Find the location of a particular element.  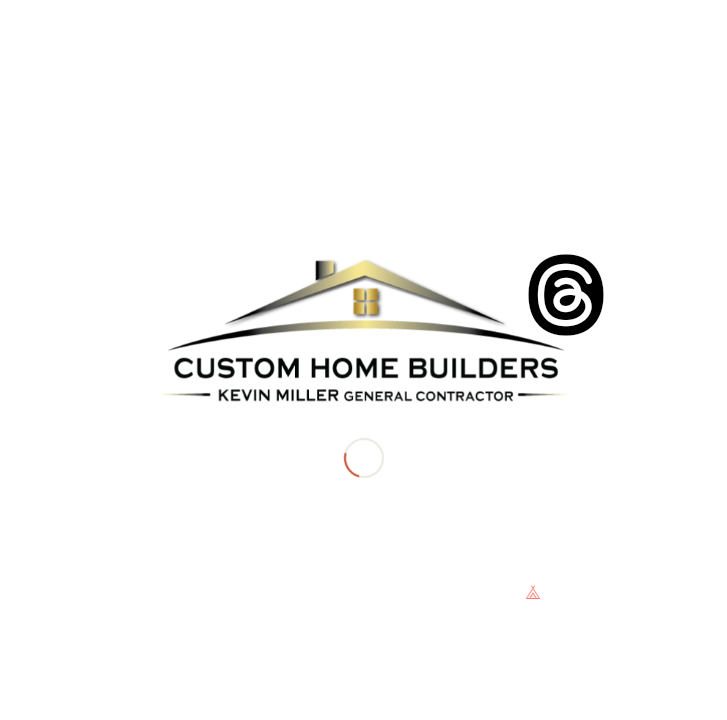

open the Threads app is located at coordinates (566, 295).